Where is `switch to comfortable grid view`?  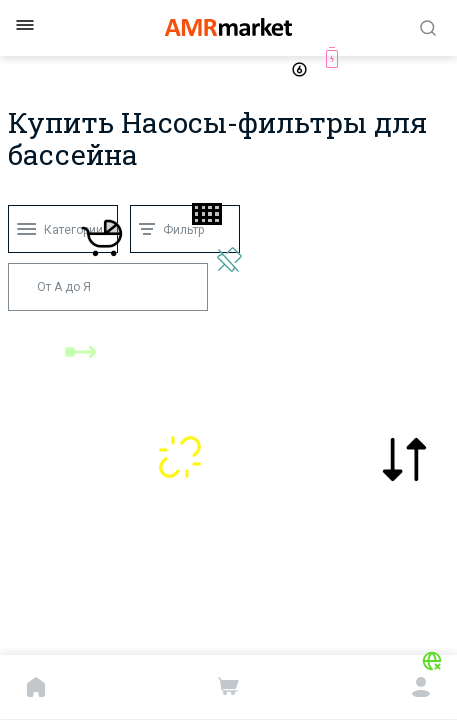 switch to comfortable grid view is located at coordinates (206, 214).